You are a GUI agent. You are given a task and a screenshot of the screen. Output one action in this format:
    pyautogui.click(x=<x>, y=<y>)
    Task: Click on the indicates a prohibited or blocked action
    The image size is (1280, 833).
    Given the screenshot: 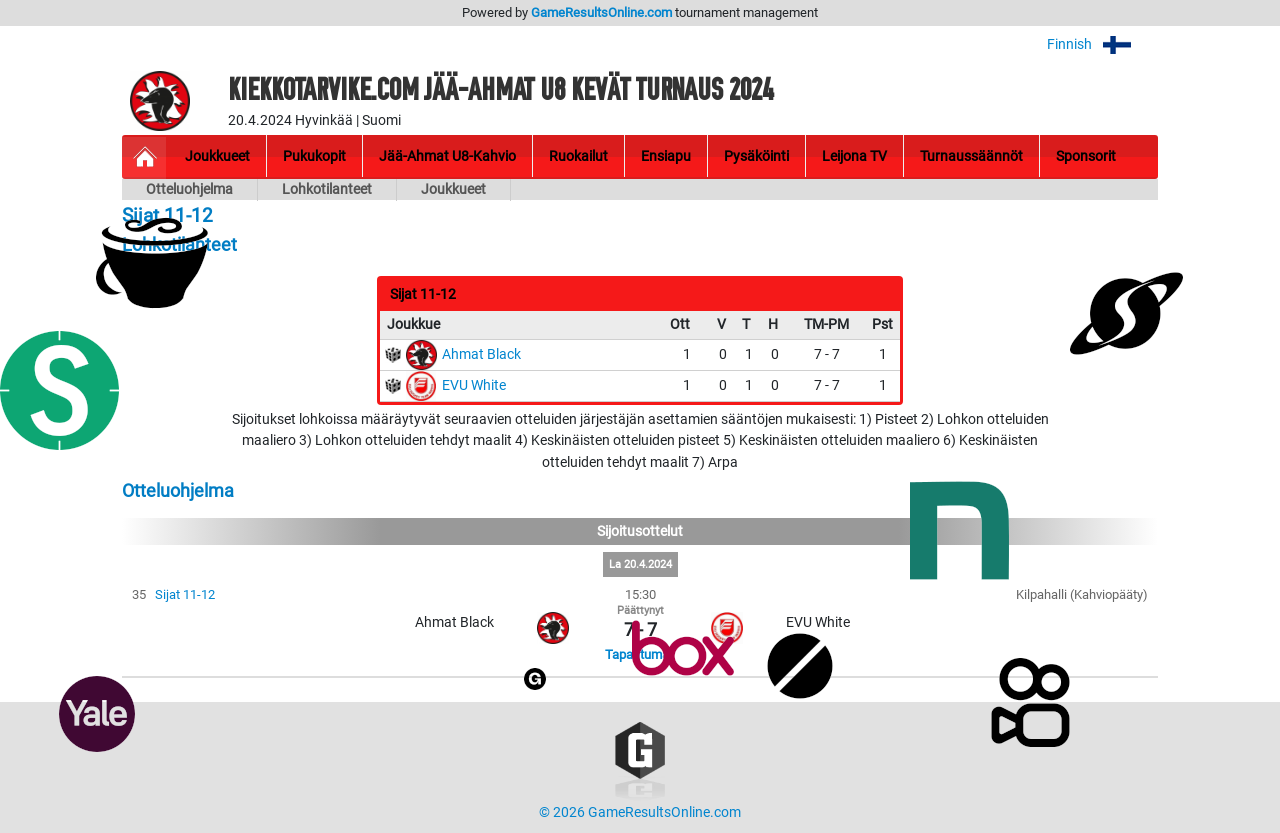 What is the action you would take?
    pyautogui.click(x=800, y=666)
    